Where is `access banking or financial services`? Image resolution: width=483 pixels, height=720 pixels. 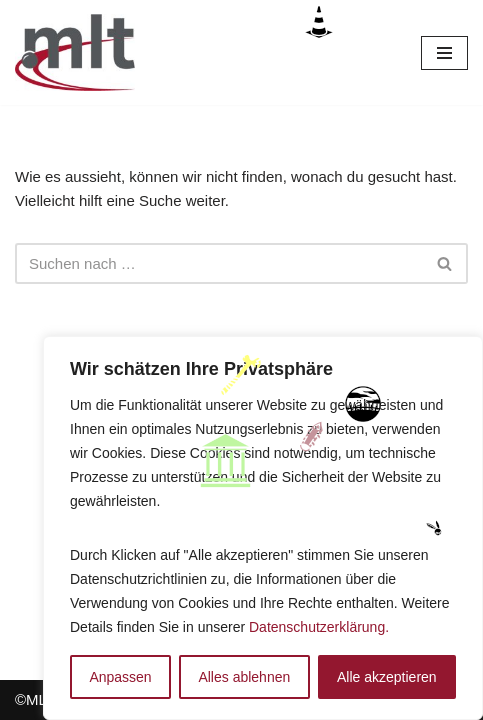 access banking or financial services is located at coordinates (225, 460).